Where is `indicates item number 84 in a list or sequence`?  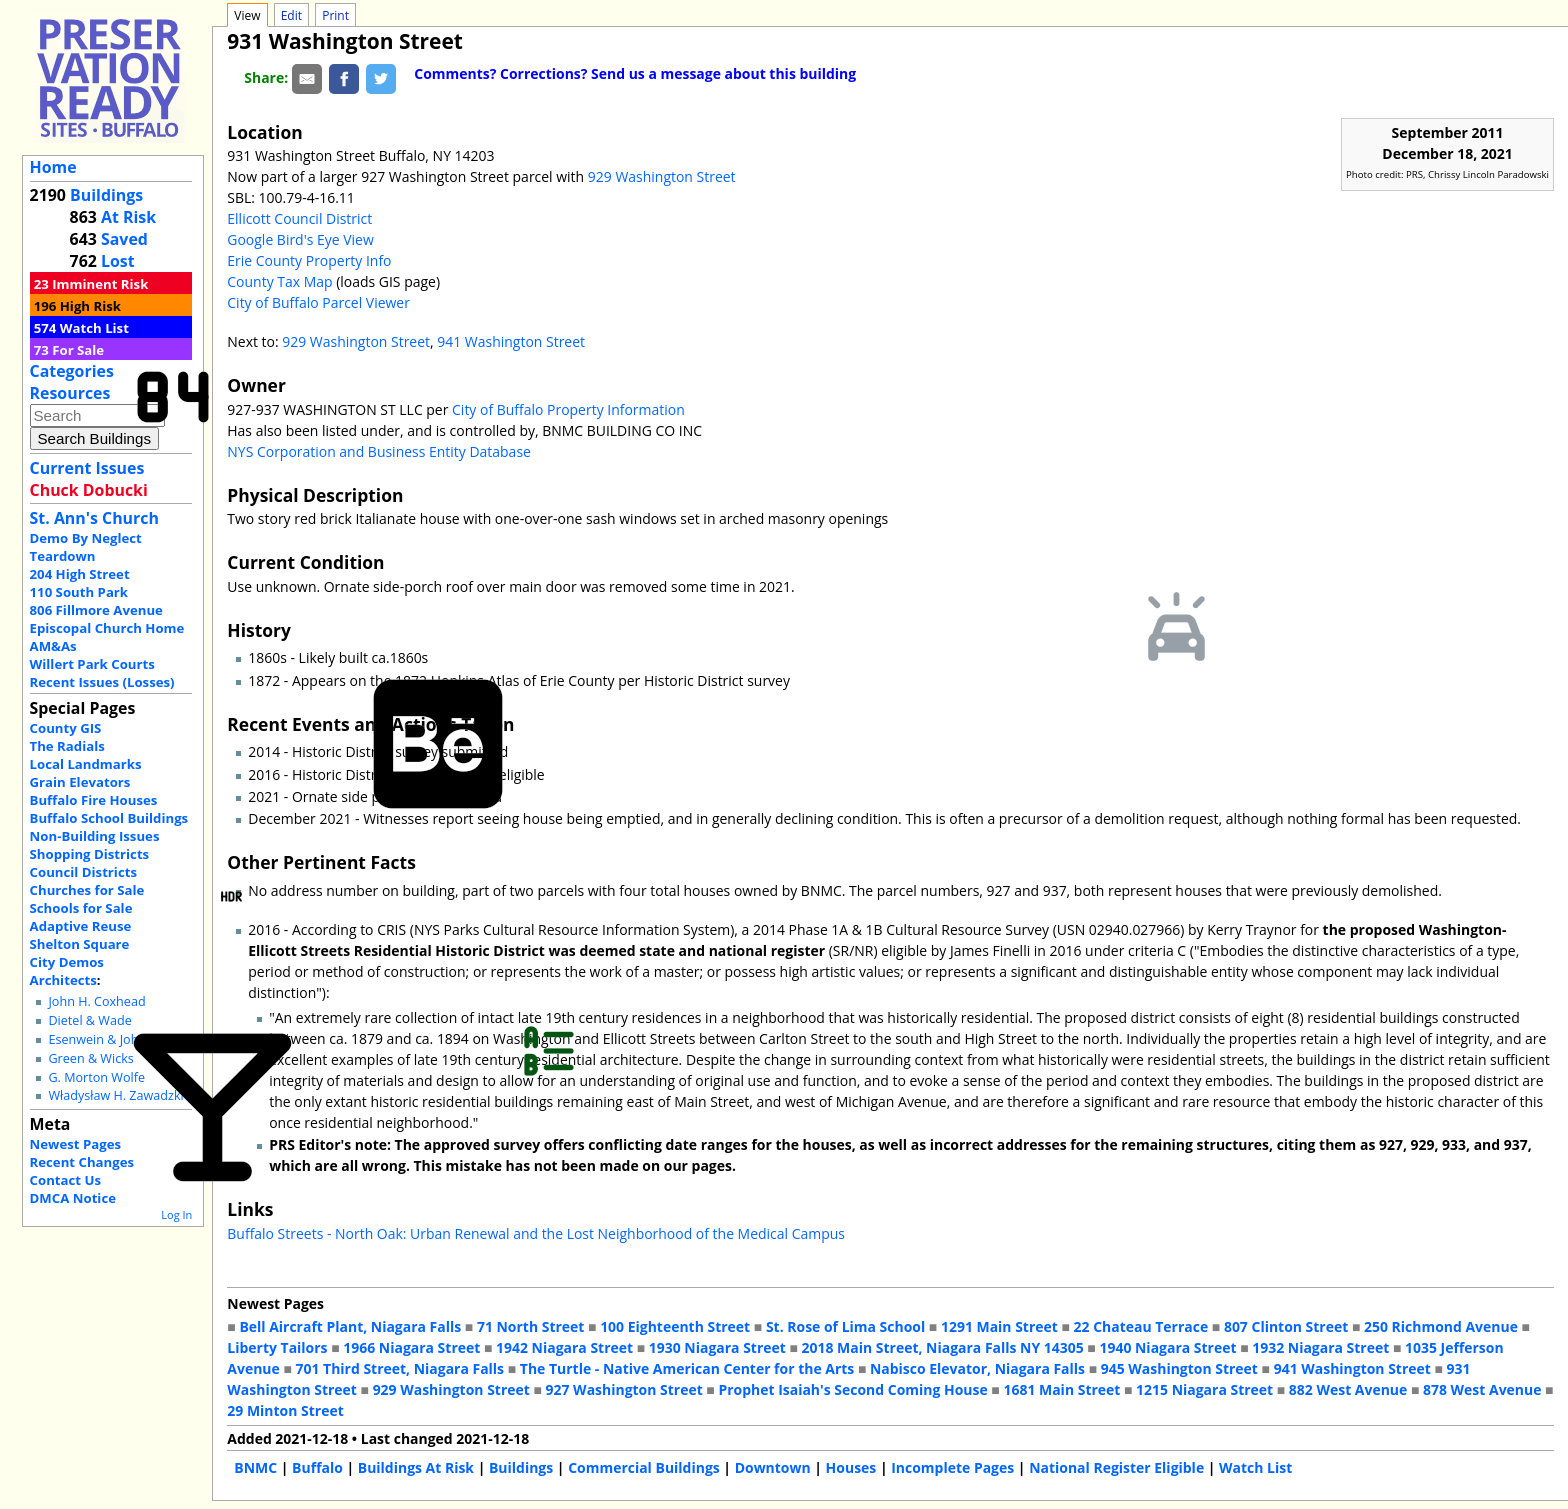
indicates item number 84 in a list or sequence is located at coordinates (173, 397).